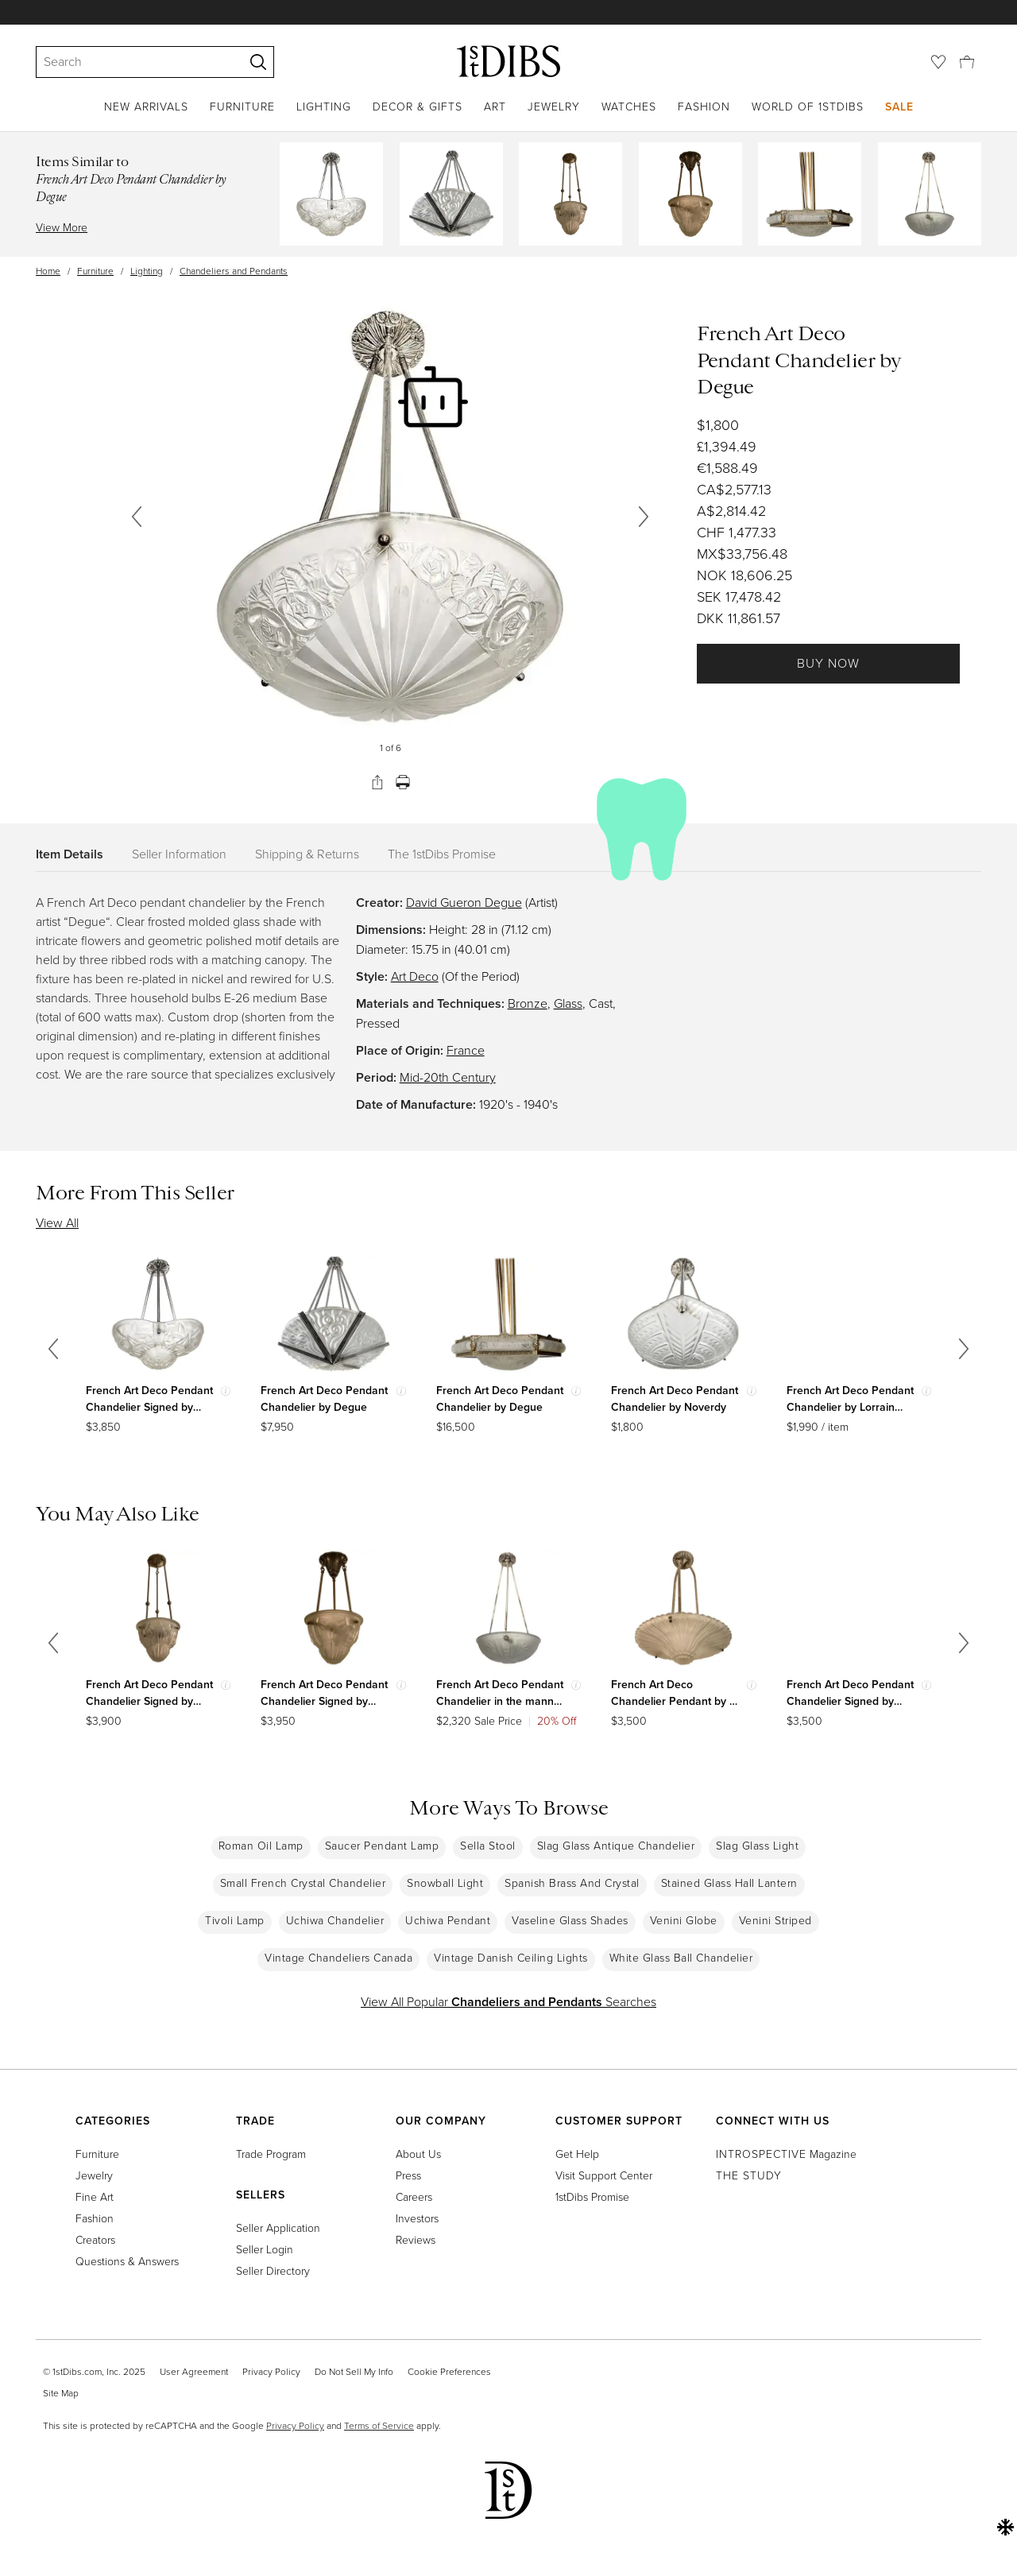 The image size is (1017, 2576). What do you see at coordinates (1005, 2527) in the screenshot?
I see `toggle air conditioning or cooling mode` at bounding box center [1005, 2527].